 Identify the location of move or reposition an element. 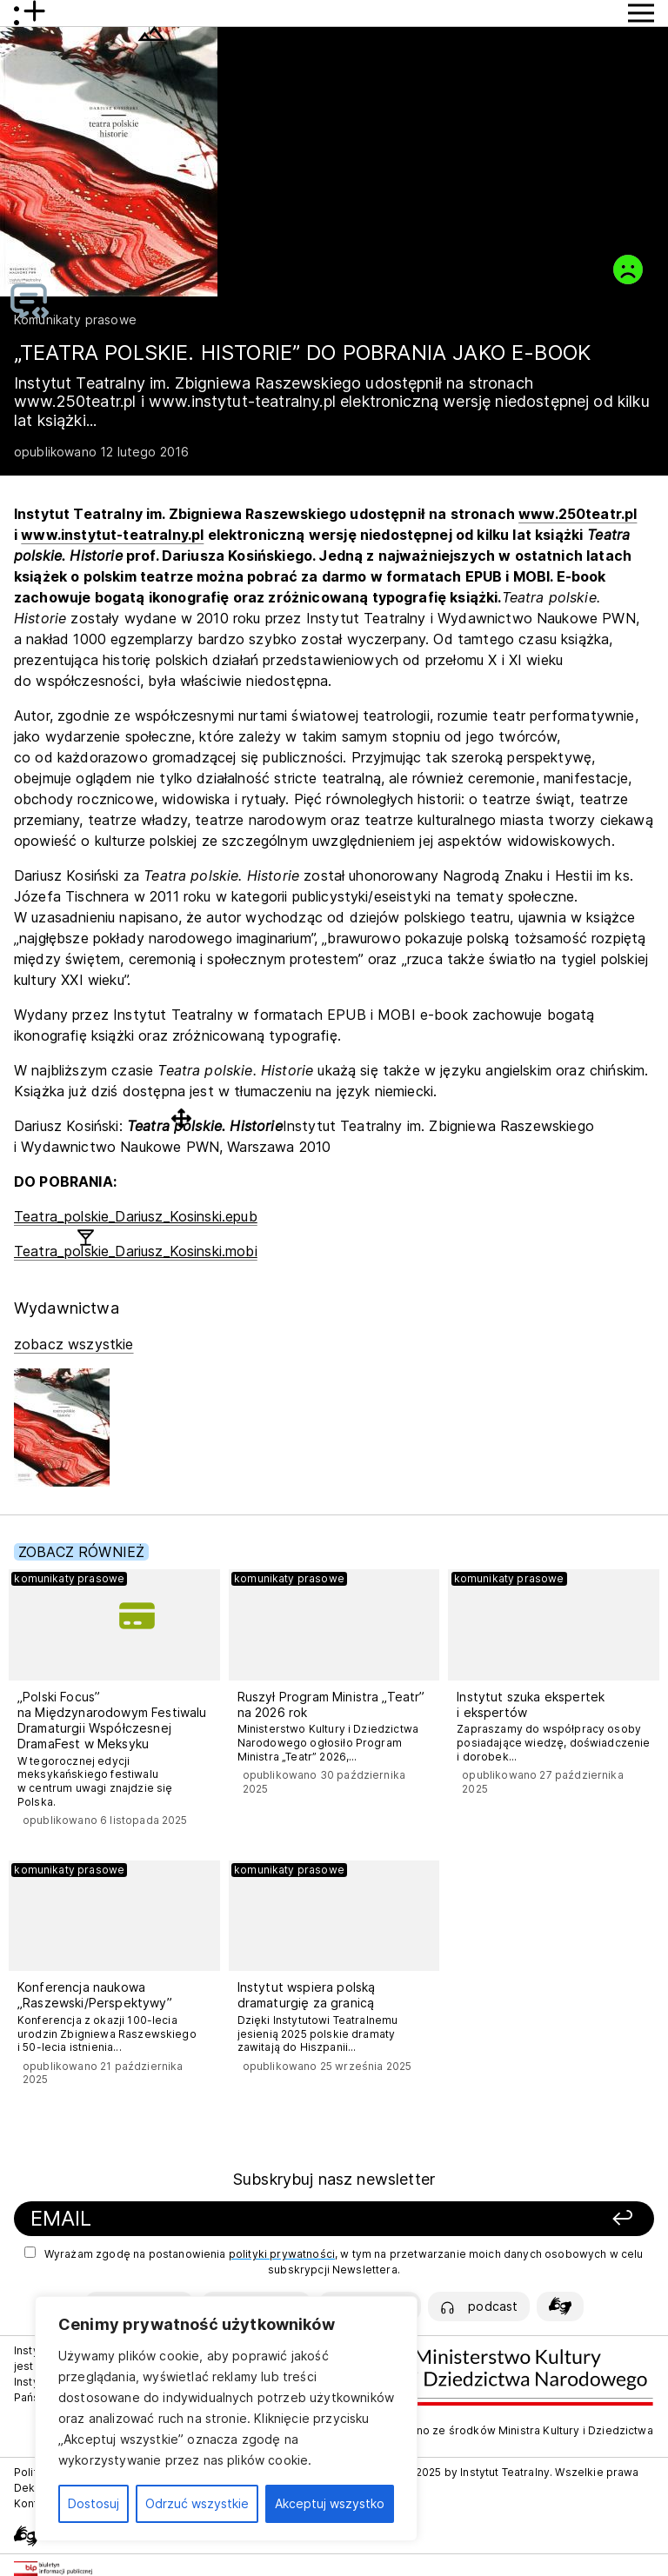
(181, 1118).